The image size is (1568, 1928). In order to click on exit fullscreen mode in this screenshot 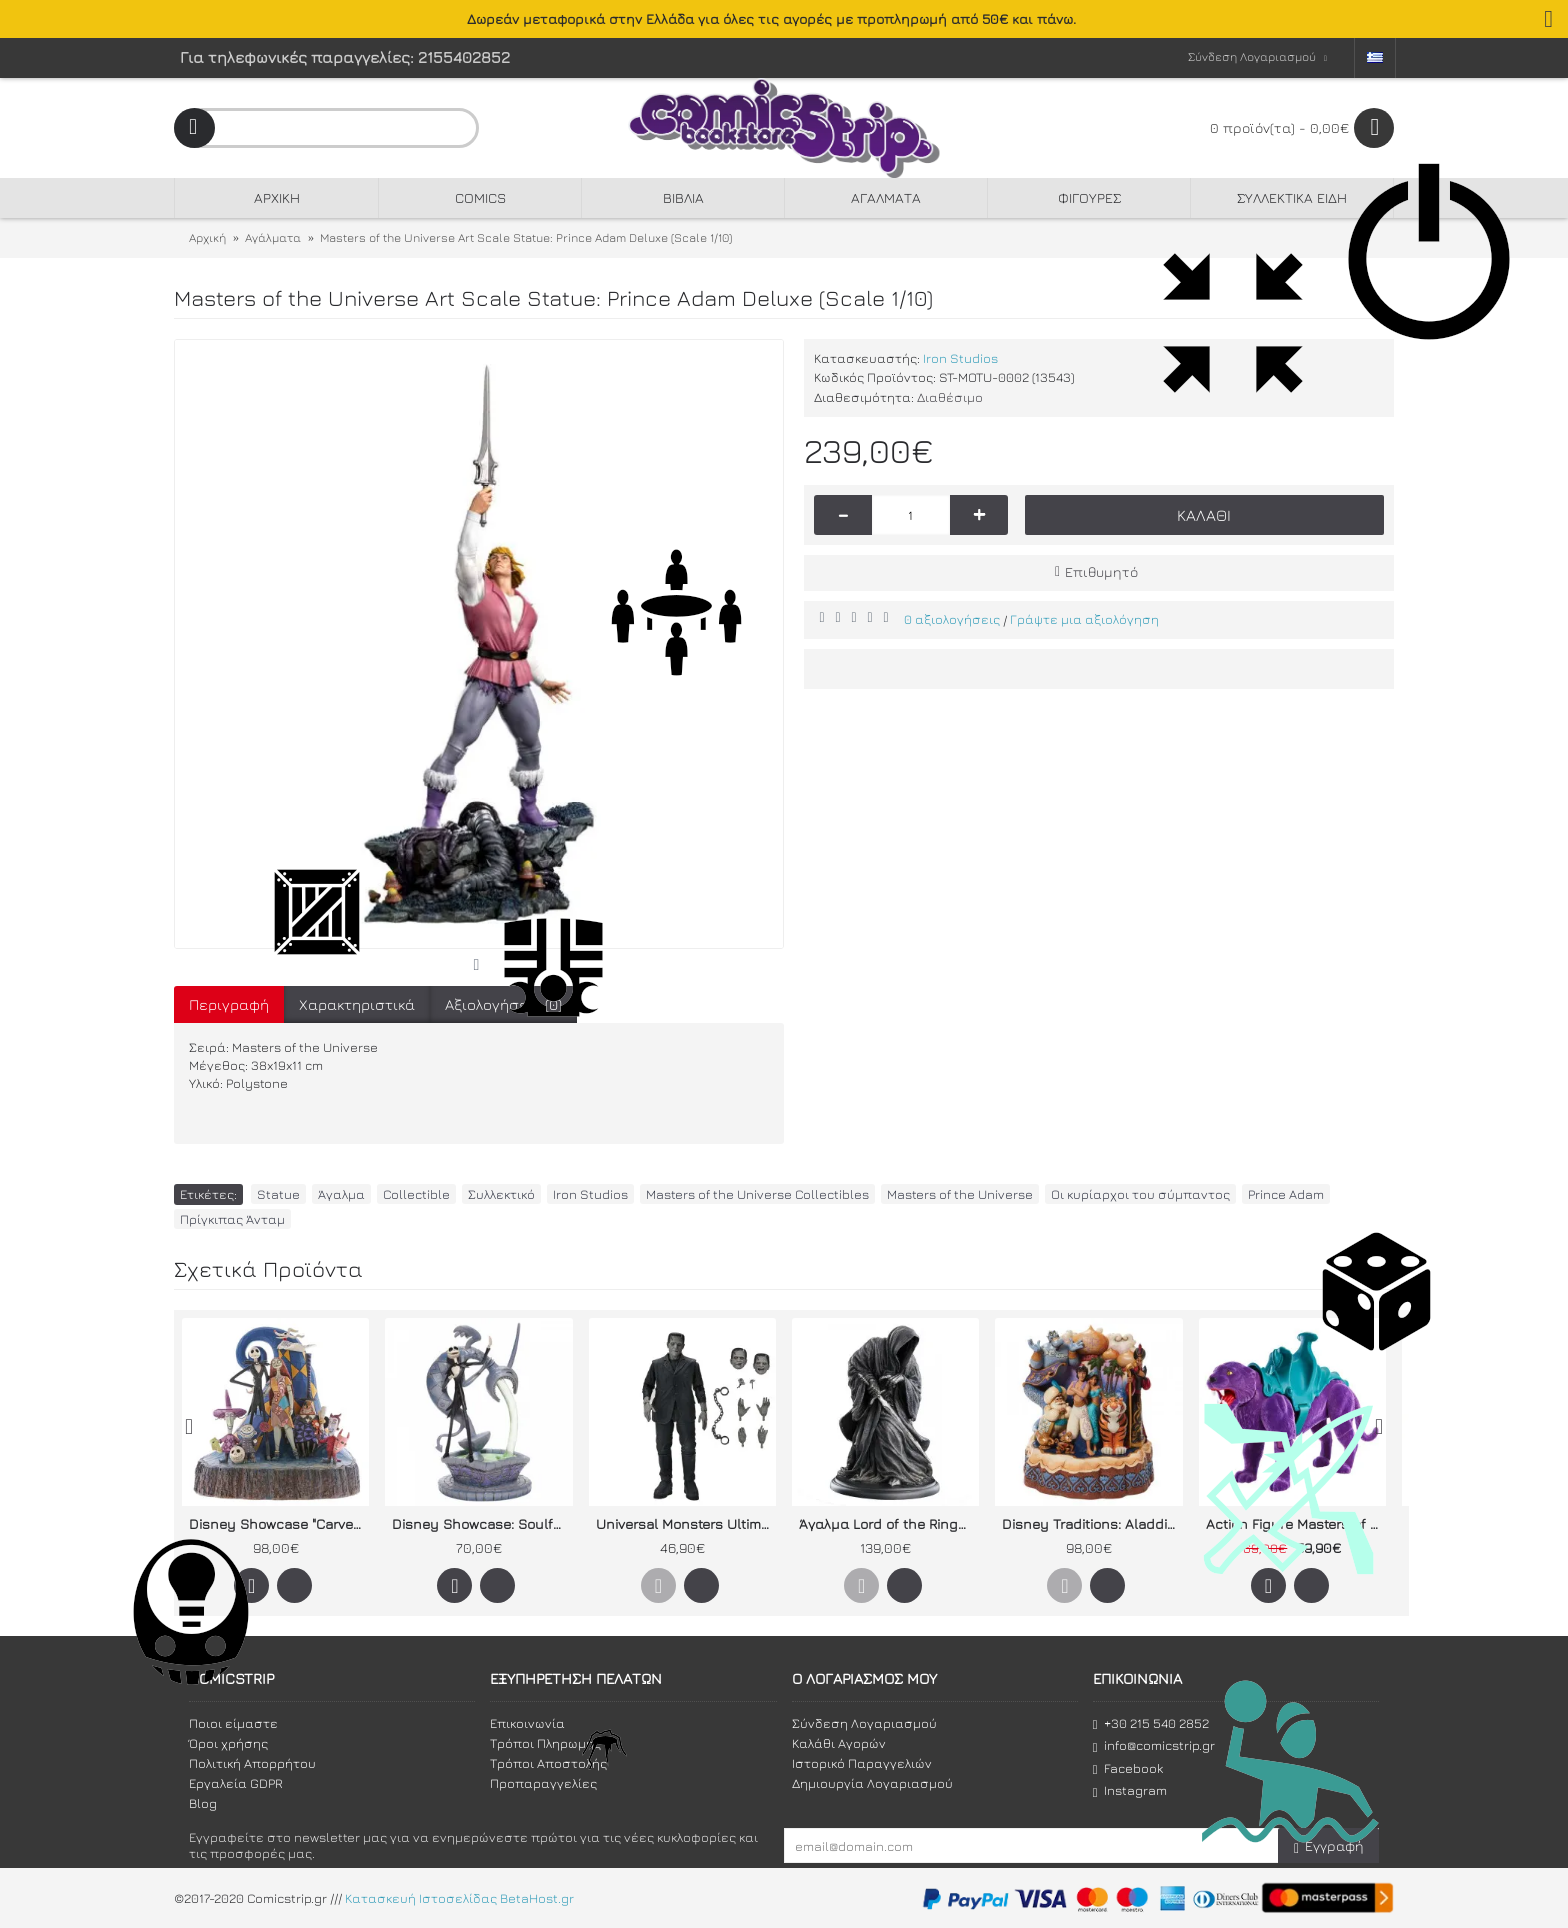, I will do `click(1233, 323)`.